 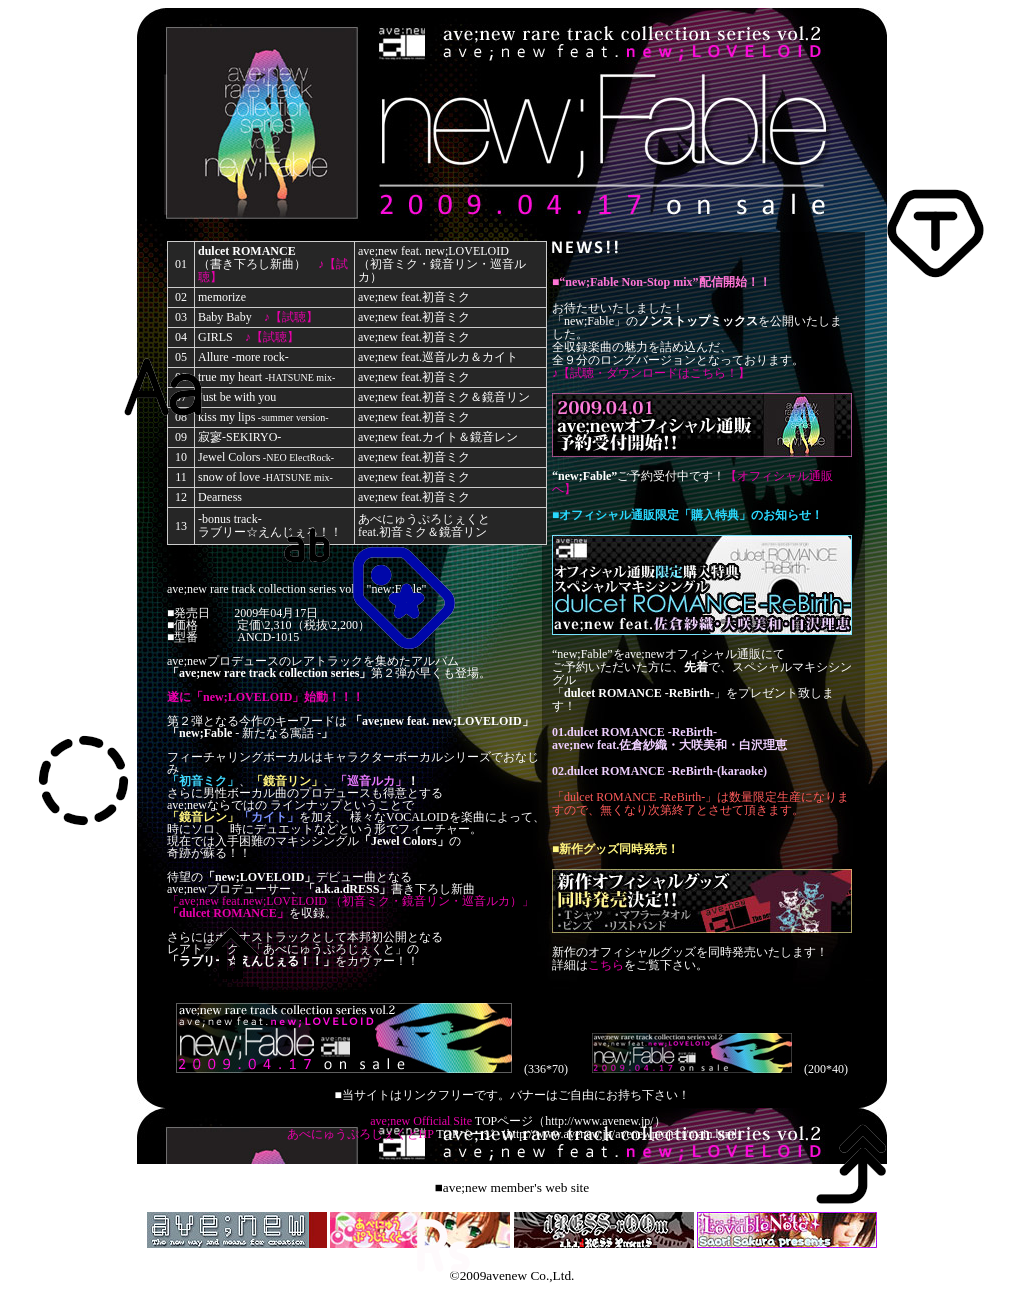 What do you see at coordinates (83, 780) in the screenshot?
I see `indicates loading or processing in progress` at bounding box center [83, 780].